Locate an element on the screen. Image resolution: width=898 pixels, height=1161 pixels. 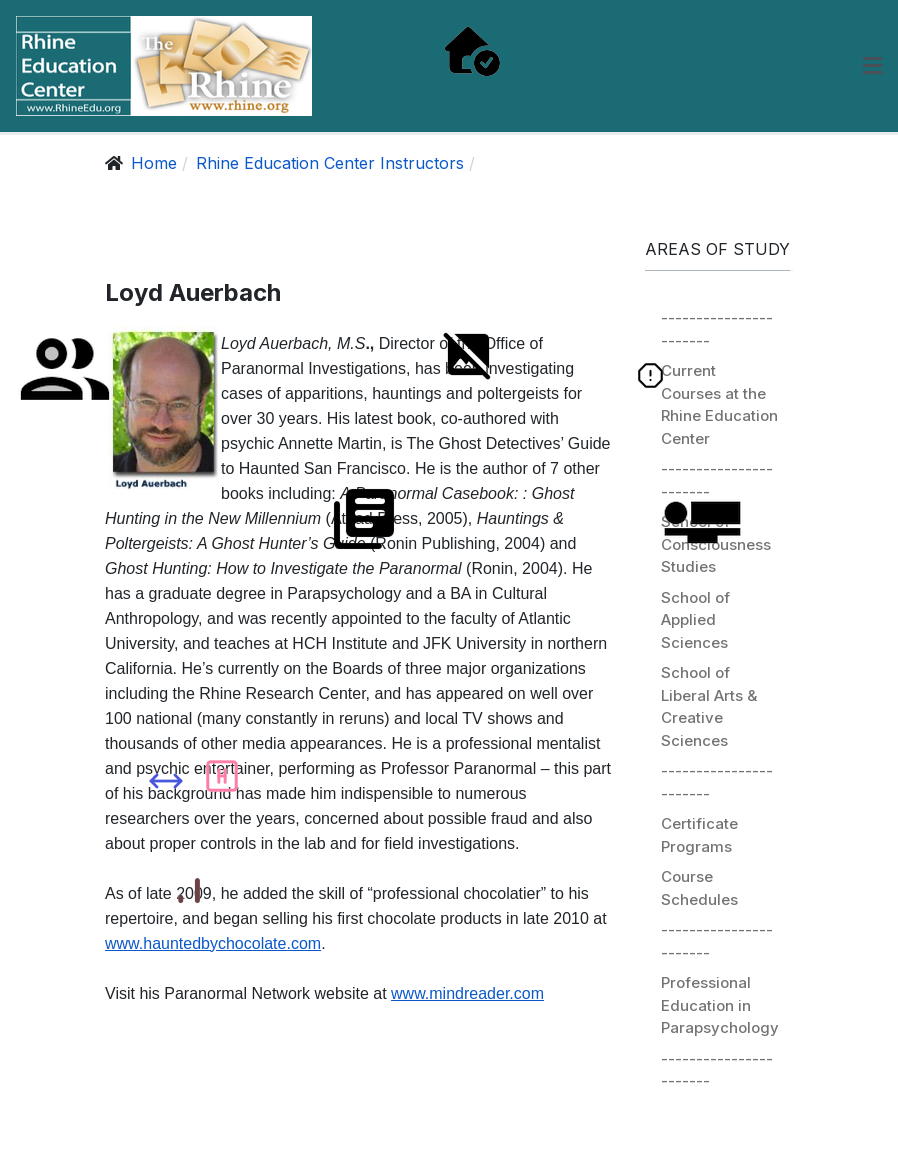
home verification complete is located at coordinates (471, 50).